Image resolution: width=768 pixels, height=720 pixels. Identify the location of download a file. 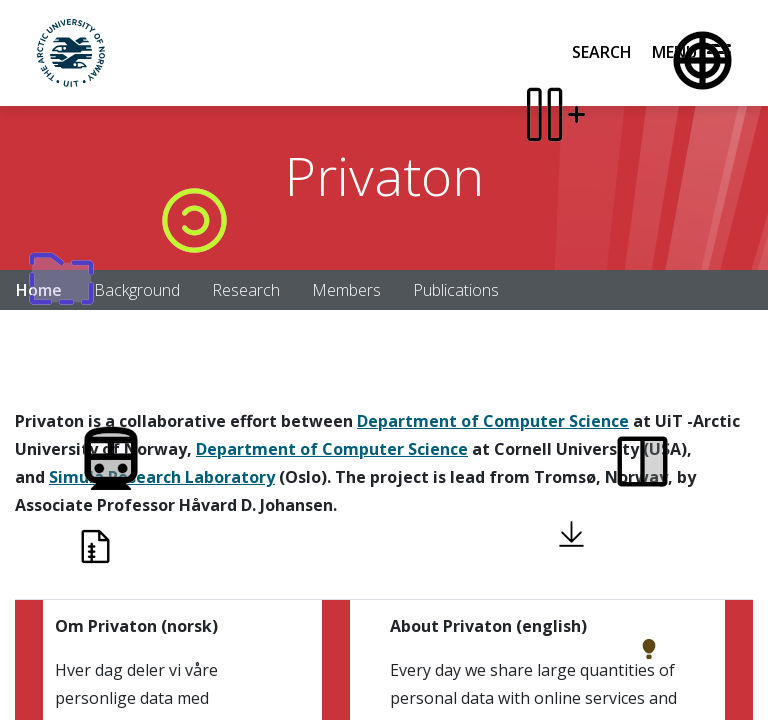
(571, 534).